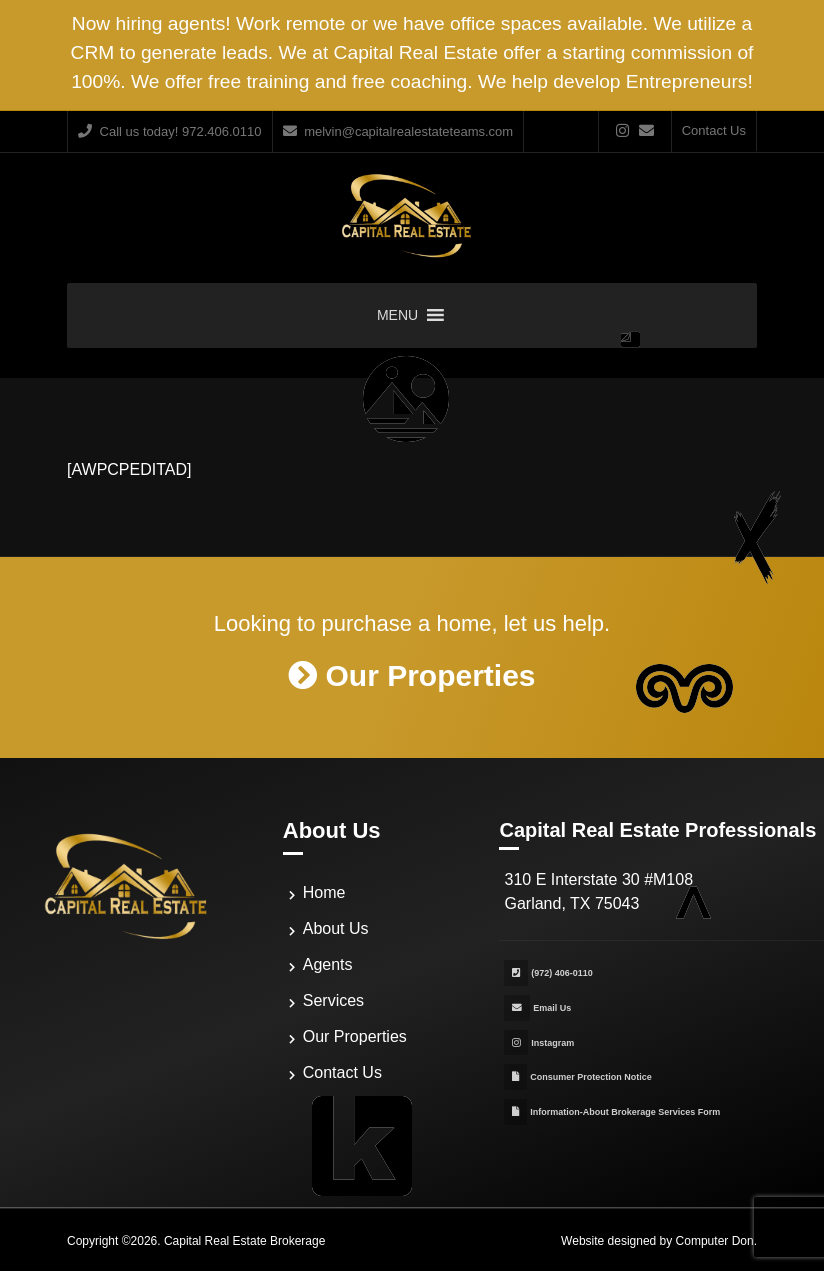 The image size is (824, 1271). Describe the element at coordinates (757, 537) in the screenshot. I see `pipx python package installer logo` at that location.